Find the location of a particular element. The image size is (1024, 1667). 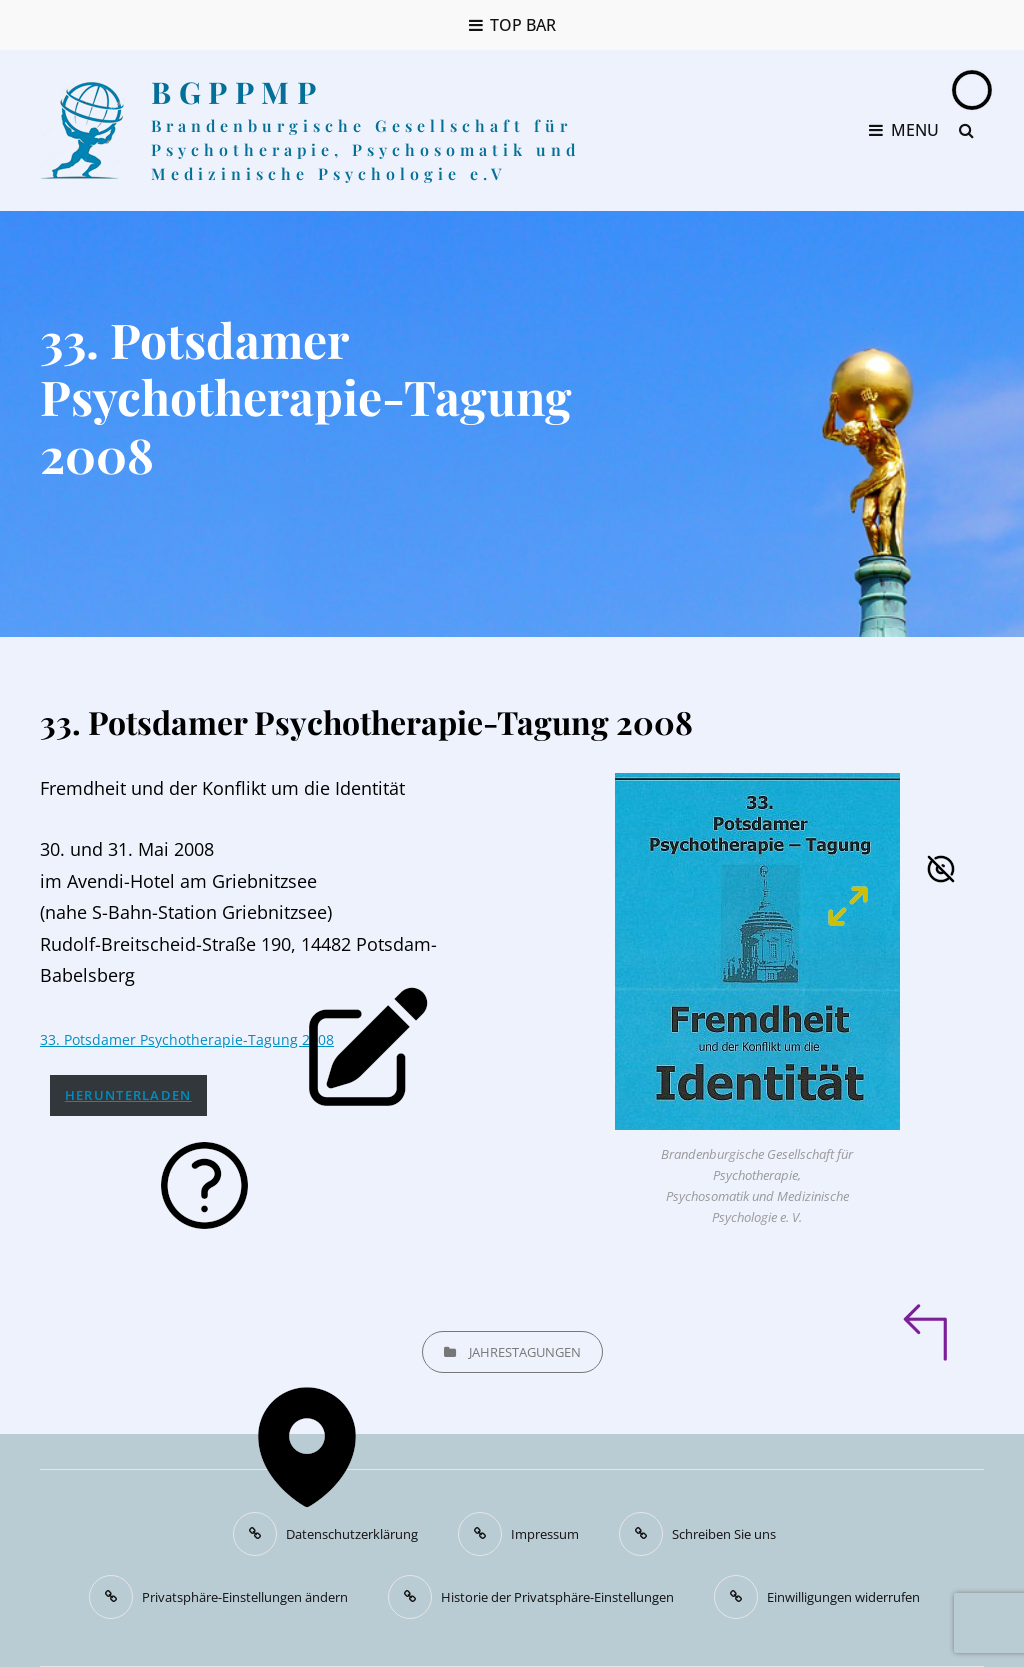

undo last action is located at coordinates (927, 1332).